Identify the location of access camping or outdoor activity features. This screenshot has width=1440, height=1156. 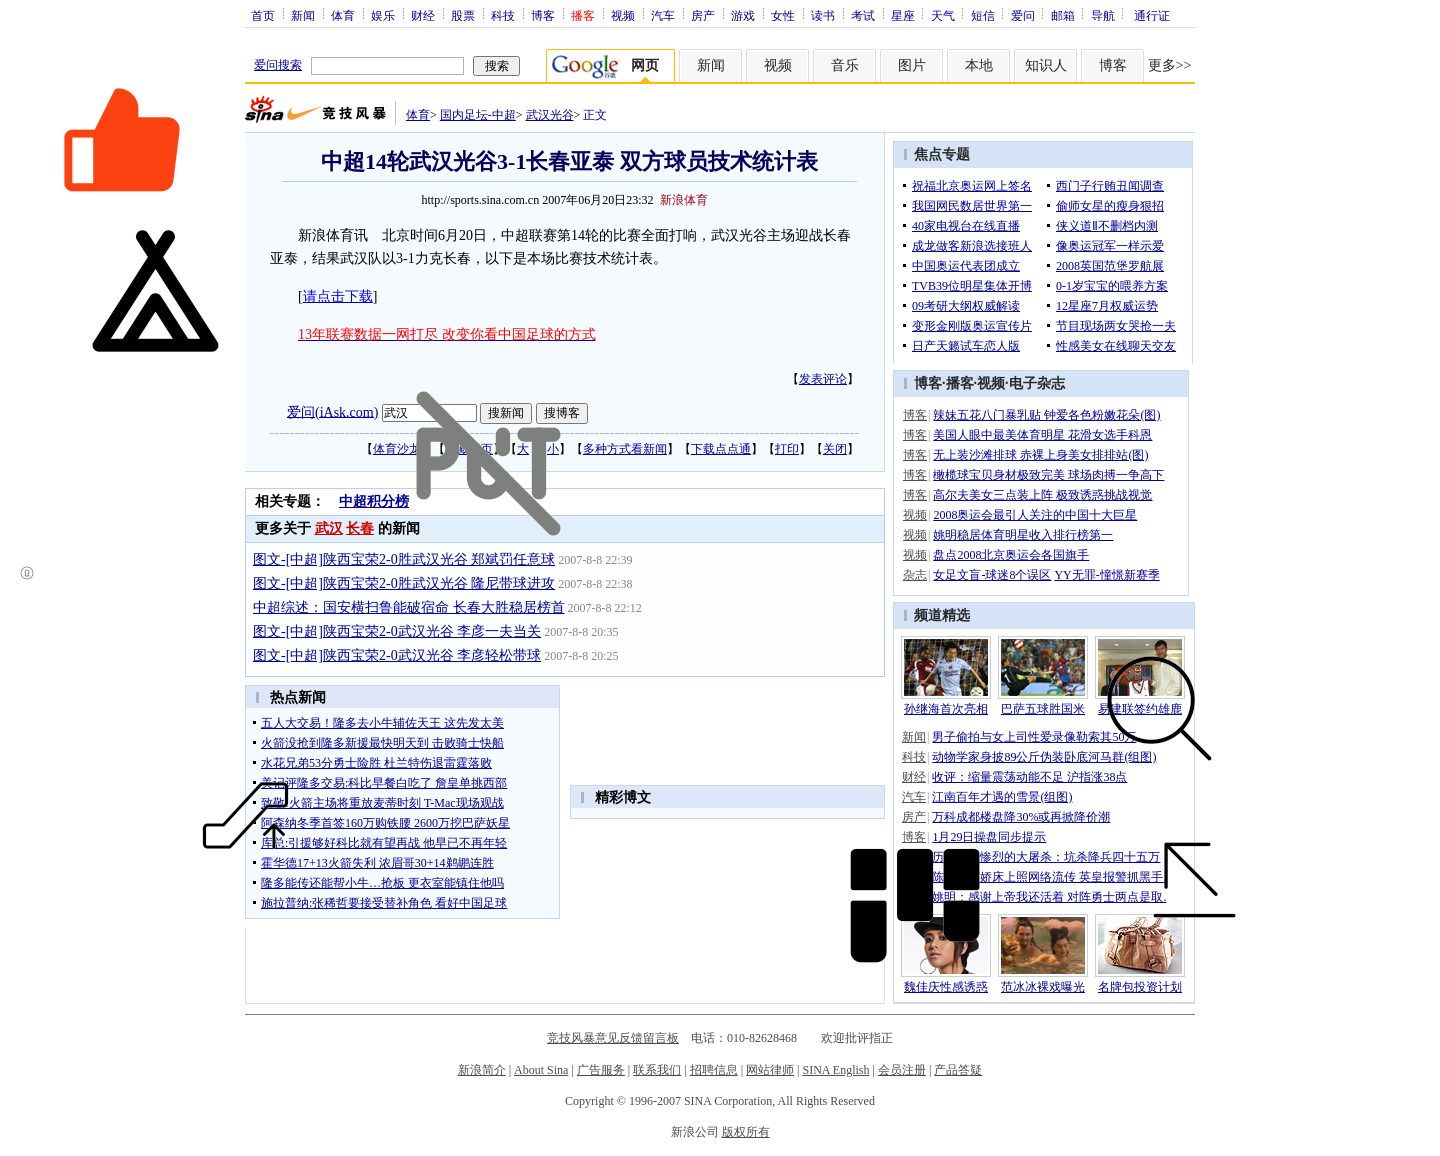
(155, 297).